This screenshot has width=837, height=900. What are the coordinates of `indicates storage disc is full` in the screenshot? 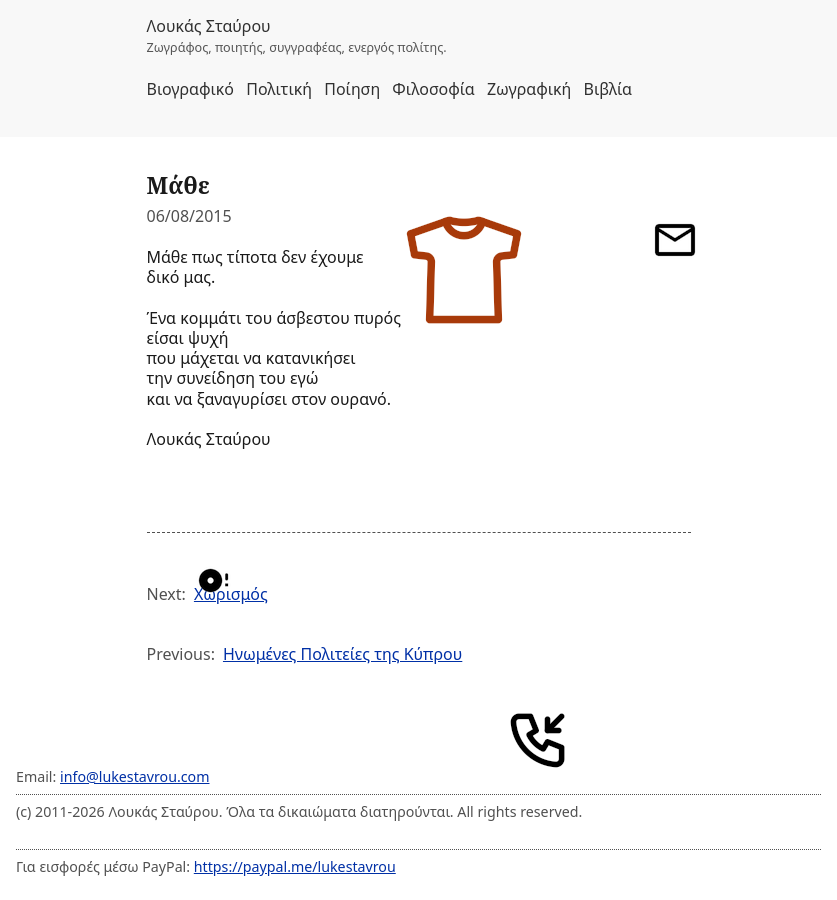 It's located at (213, 580).